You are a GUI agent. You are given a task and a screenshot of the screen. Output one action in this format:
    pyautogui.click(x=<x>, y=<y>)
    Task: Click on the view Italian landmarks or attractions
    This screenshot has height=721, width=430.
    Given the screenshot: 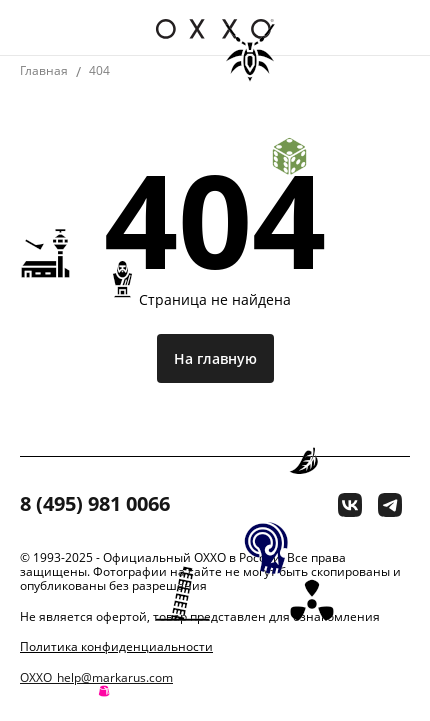 What is the action you would take?
    pyautogui.click(x=182, y=593)
    